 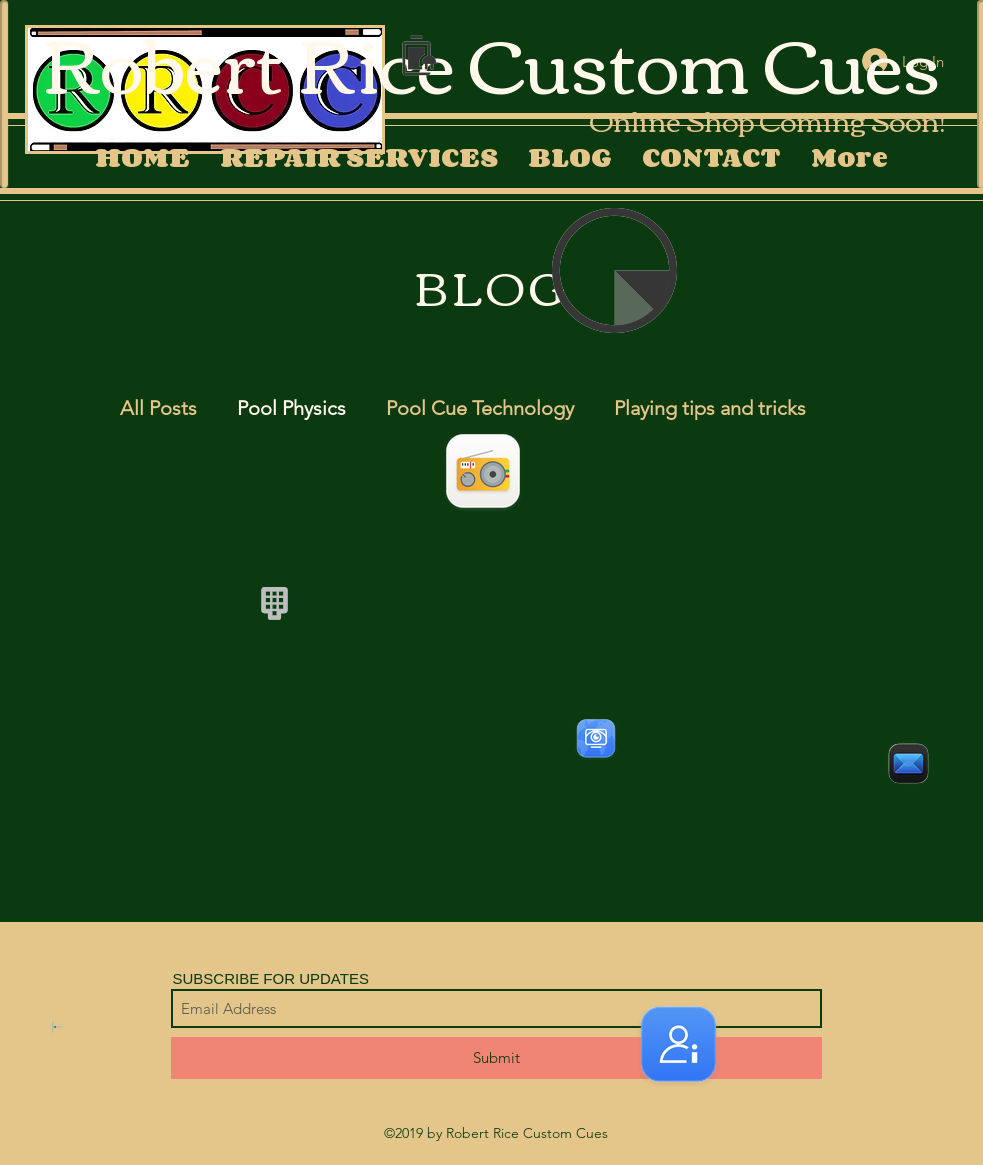 What do you see at coordinates (678, 1045) in the screenshot?
I see `open user account preferences` at bounding box center [678, 1045].